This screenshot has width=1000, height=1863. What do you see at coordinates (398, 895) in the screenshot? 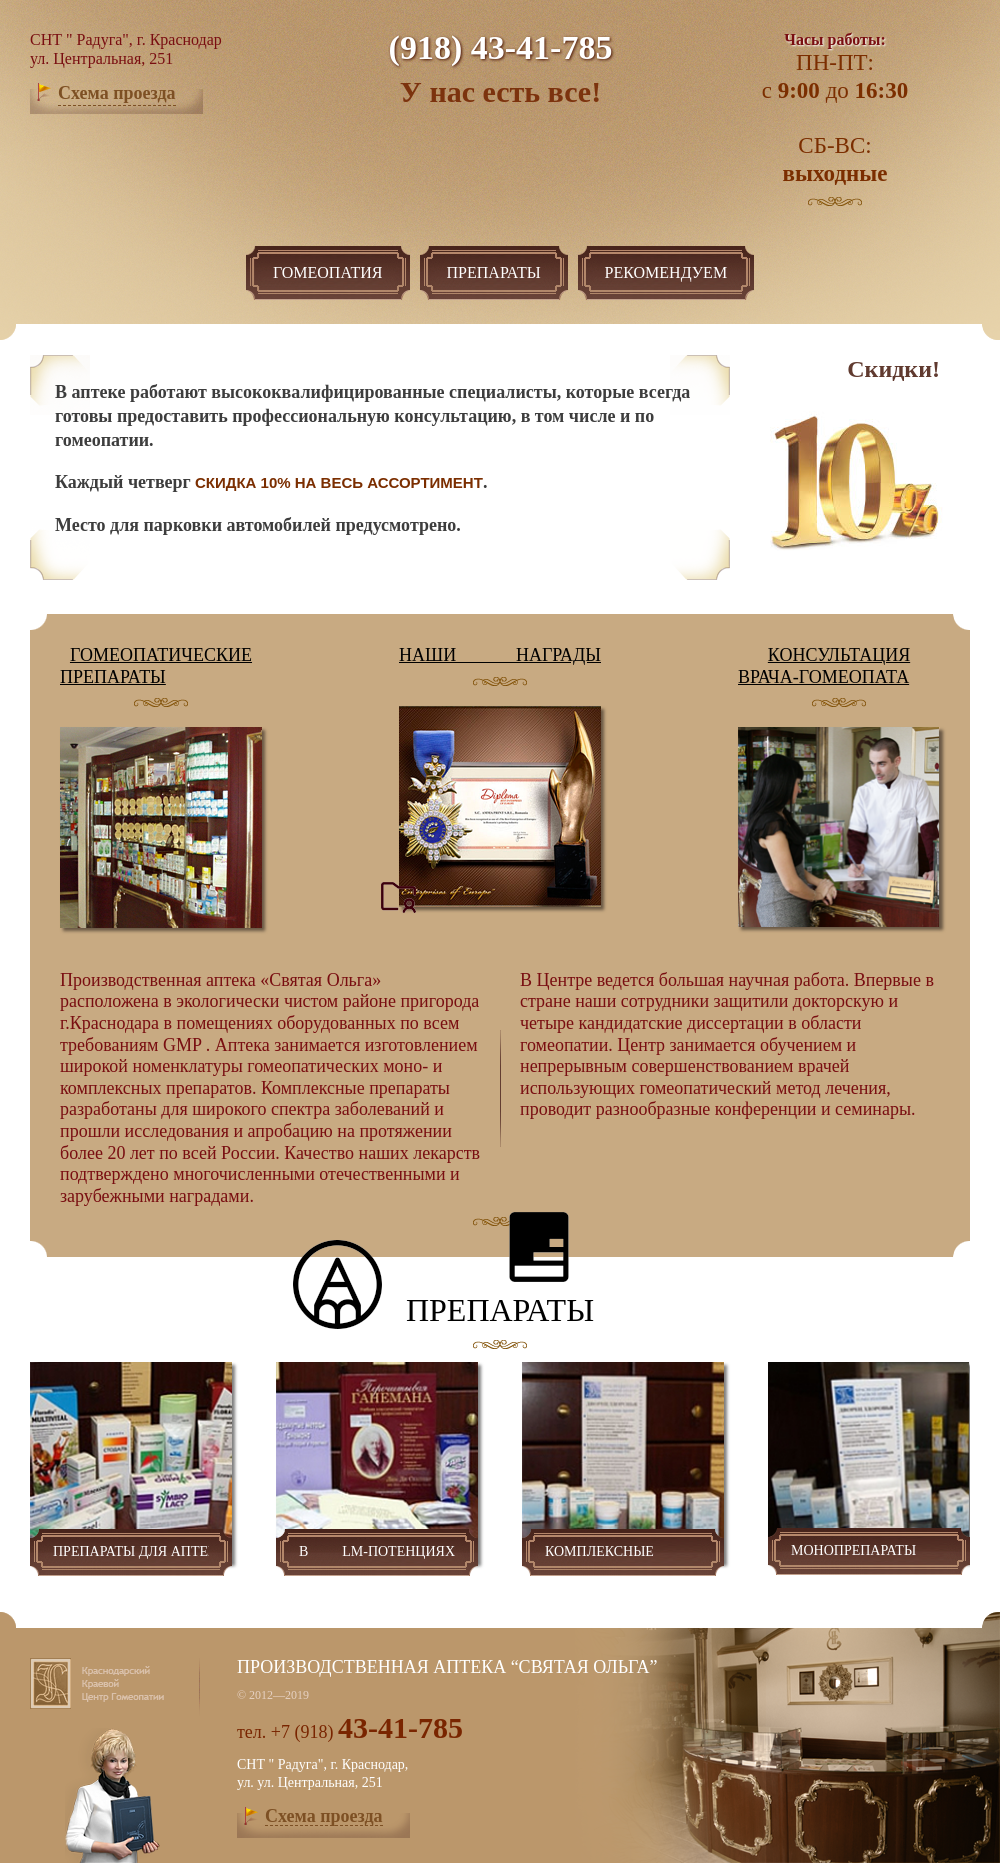
I see `access user profile folder` at bounding box center [398, 895].